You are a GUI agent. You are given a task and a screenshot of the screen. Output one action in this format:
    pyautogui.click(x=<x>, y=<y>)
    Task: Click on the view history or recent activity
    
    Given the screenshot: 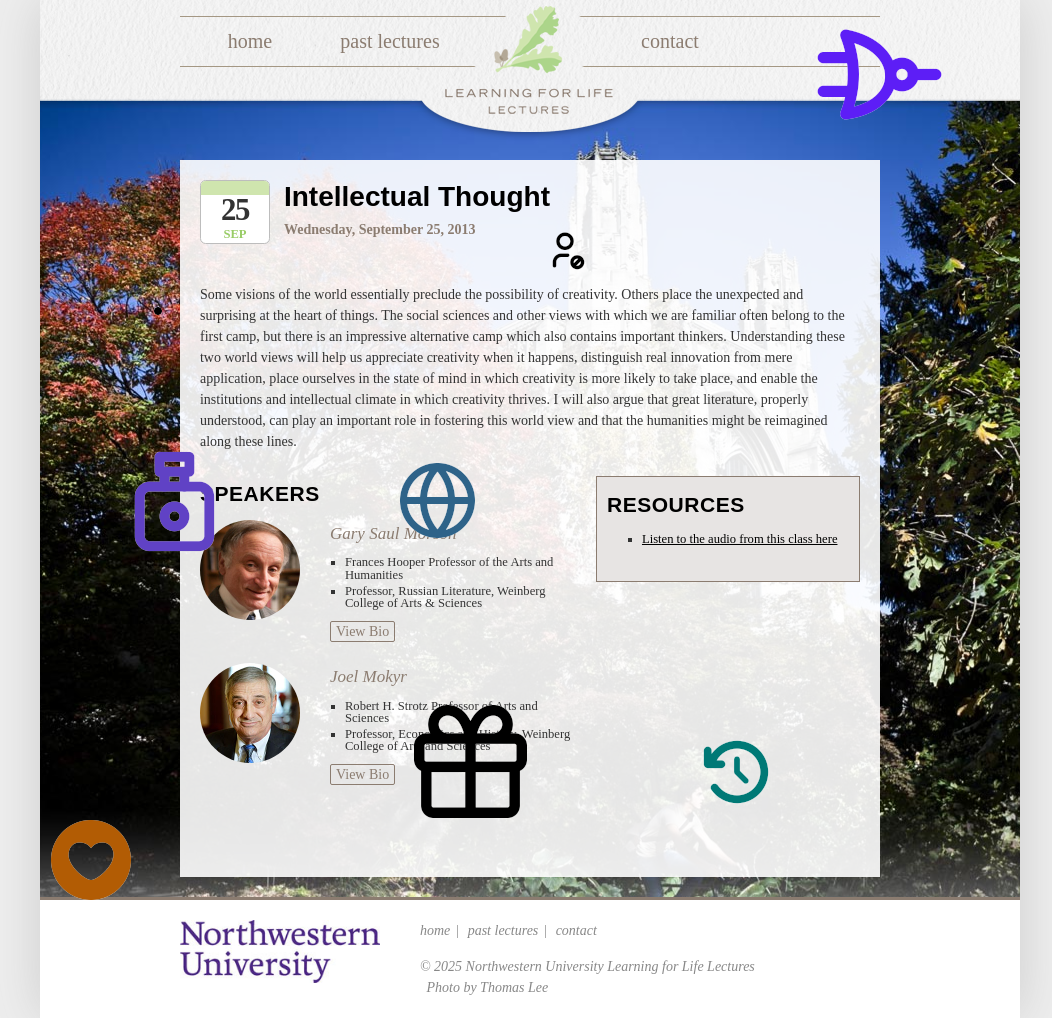 What is the action you would take?
    pyautogui.click(x=737, y=772)
    